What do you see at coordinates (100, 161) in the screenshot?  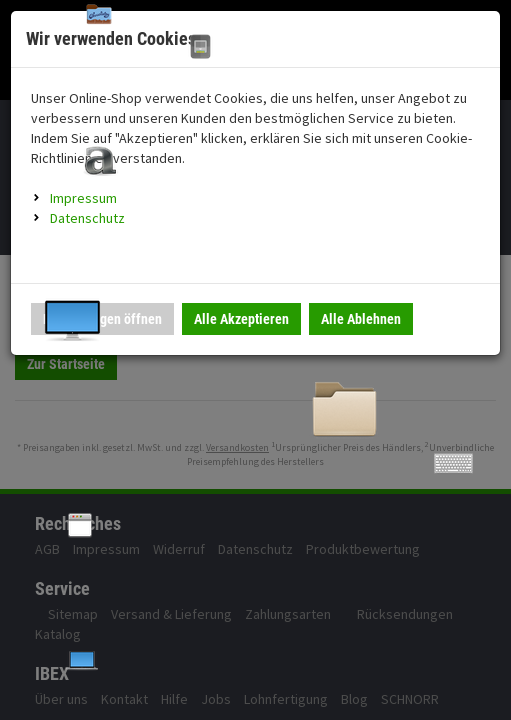 I see `apply bold formatting to selected text` at bounding box center [100, 161].